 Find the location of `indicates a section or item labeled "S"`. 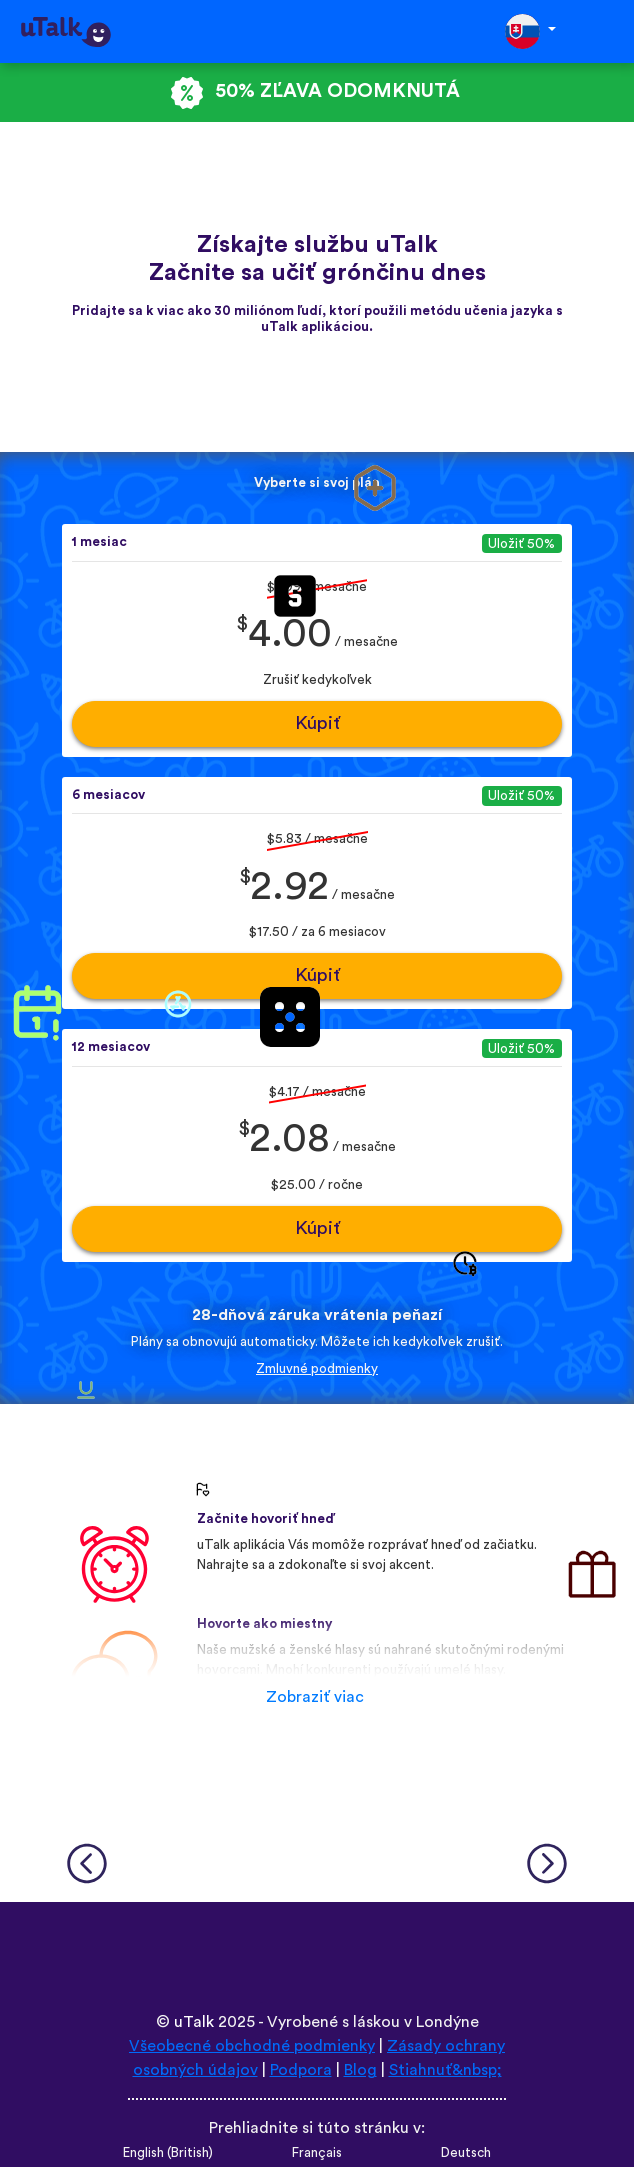

indicates a section or item labeled "S" is located at coordinates (295, 596).